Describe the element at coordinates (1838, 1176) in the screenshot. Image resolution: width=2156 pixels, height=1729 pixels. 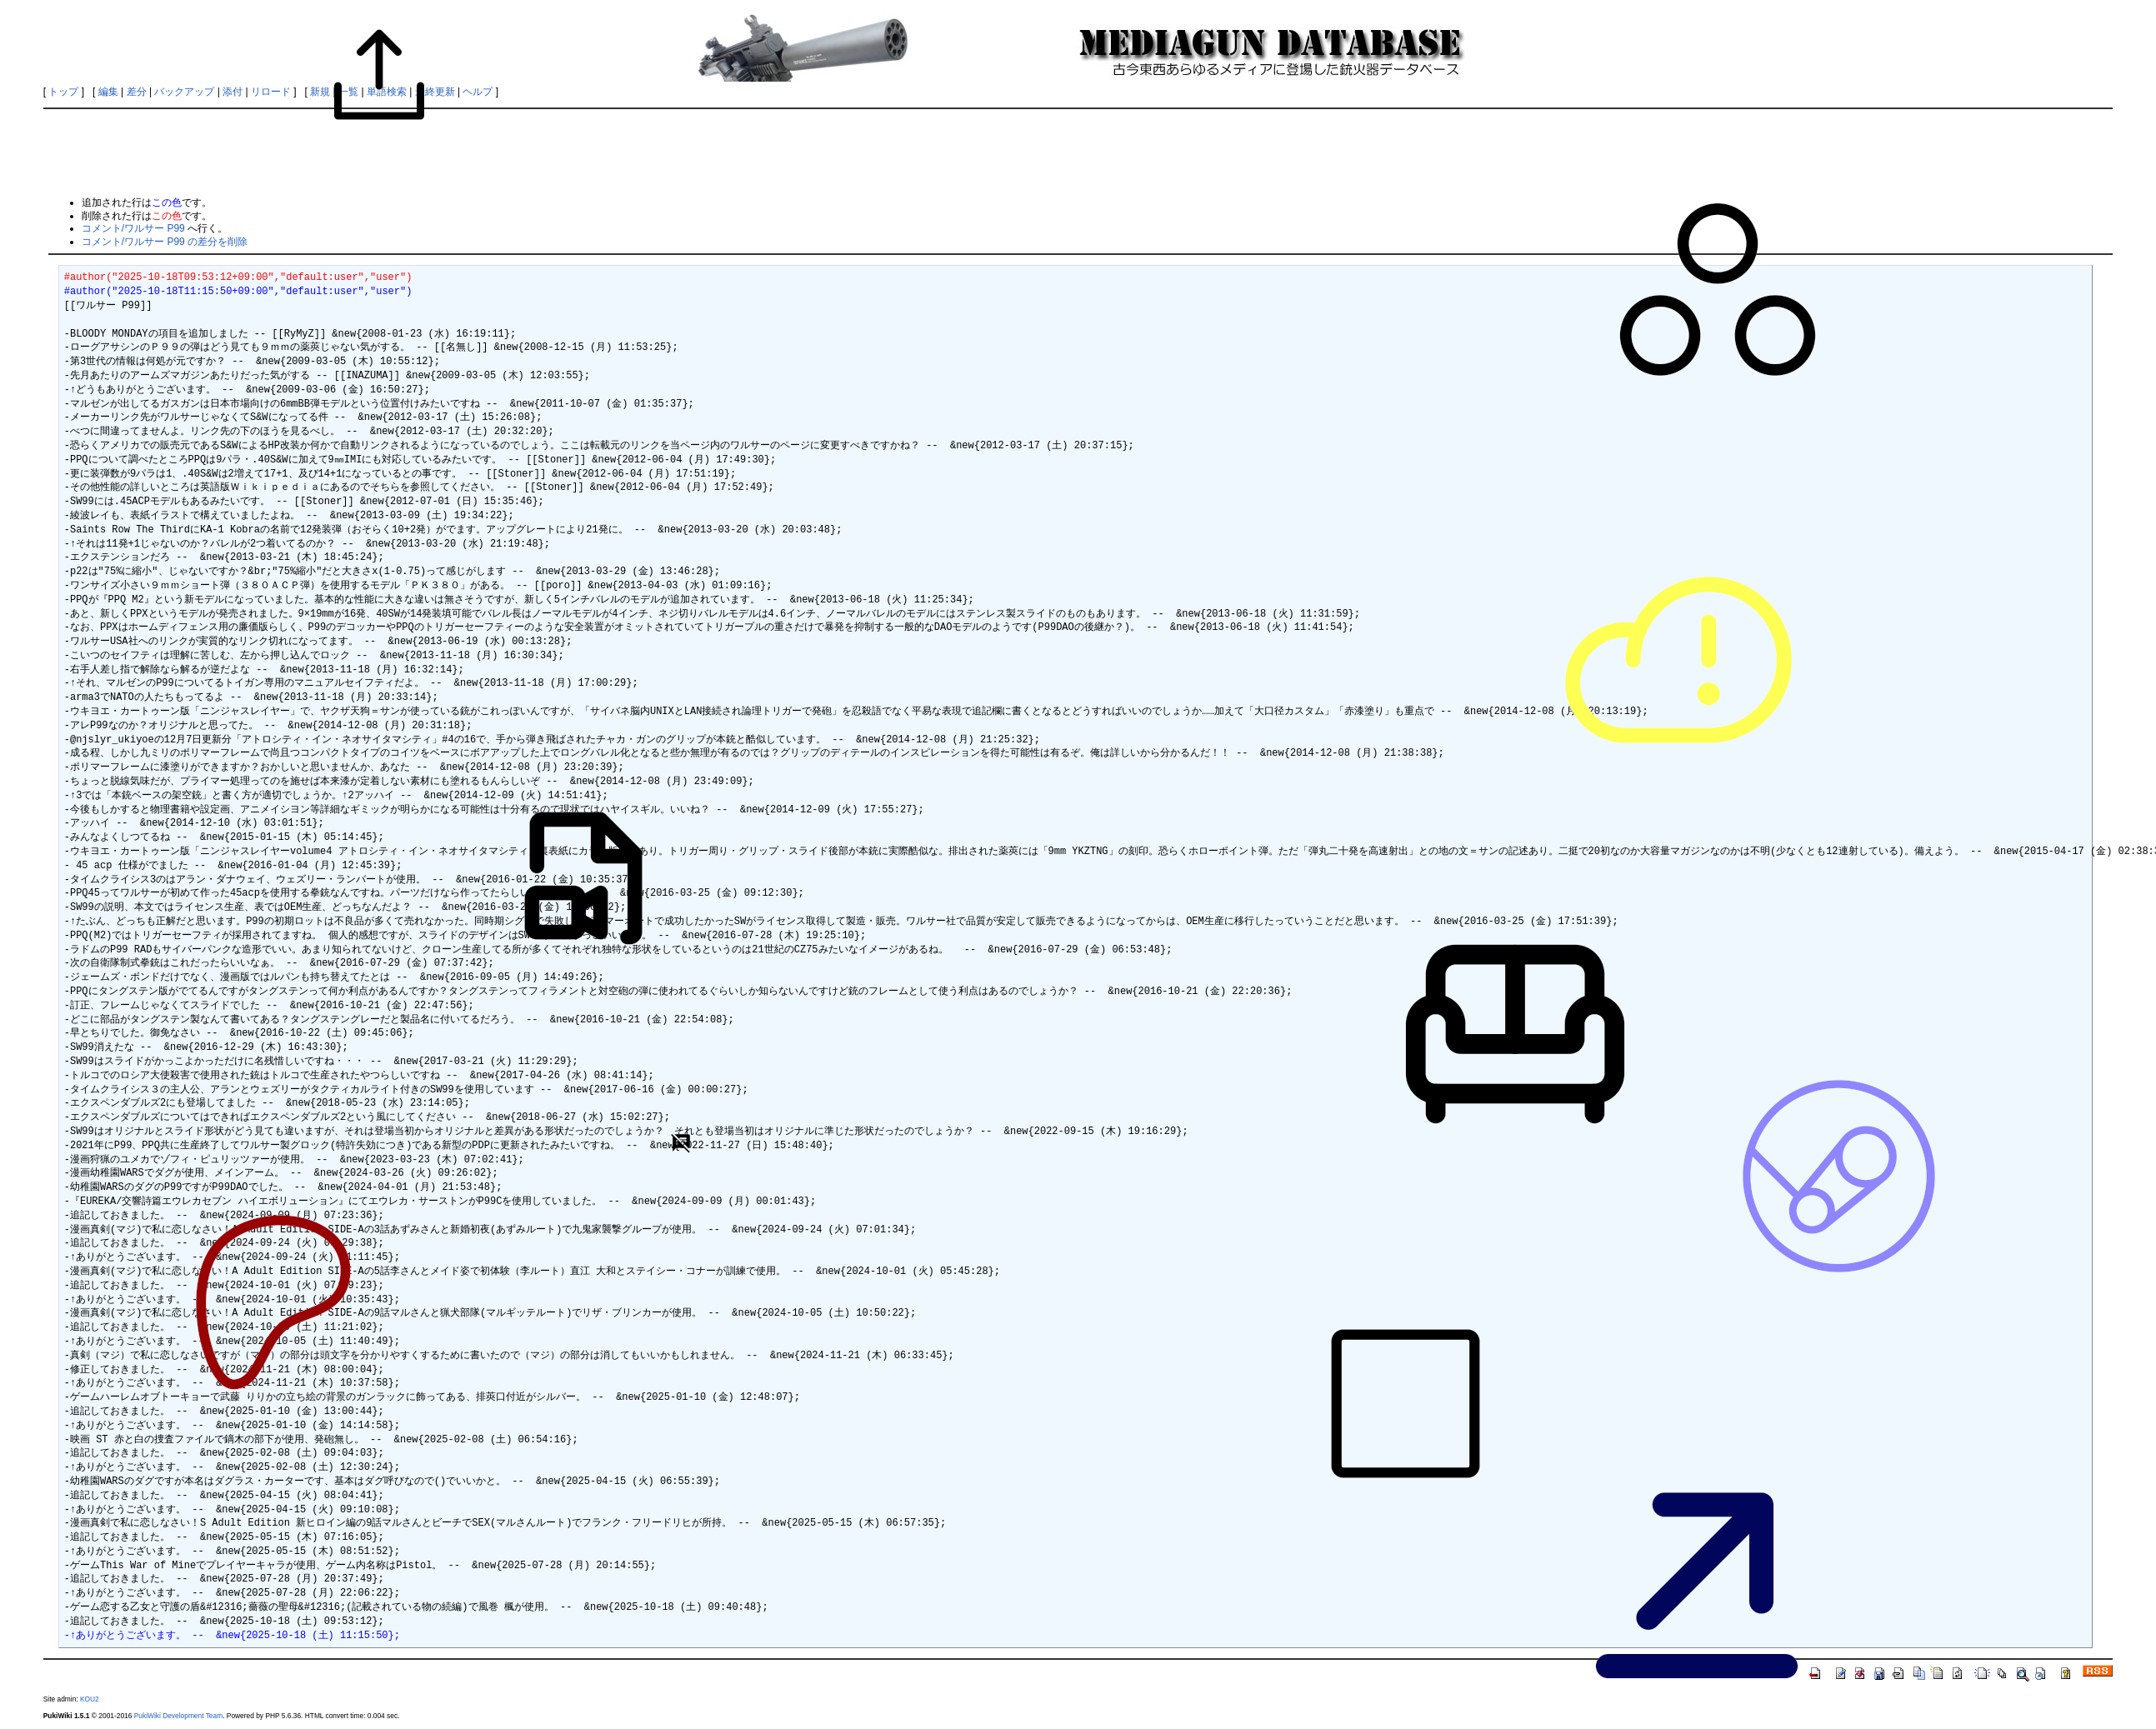
I see `open steam gaming platform` at that location.